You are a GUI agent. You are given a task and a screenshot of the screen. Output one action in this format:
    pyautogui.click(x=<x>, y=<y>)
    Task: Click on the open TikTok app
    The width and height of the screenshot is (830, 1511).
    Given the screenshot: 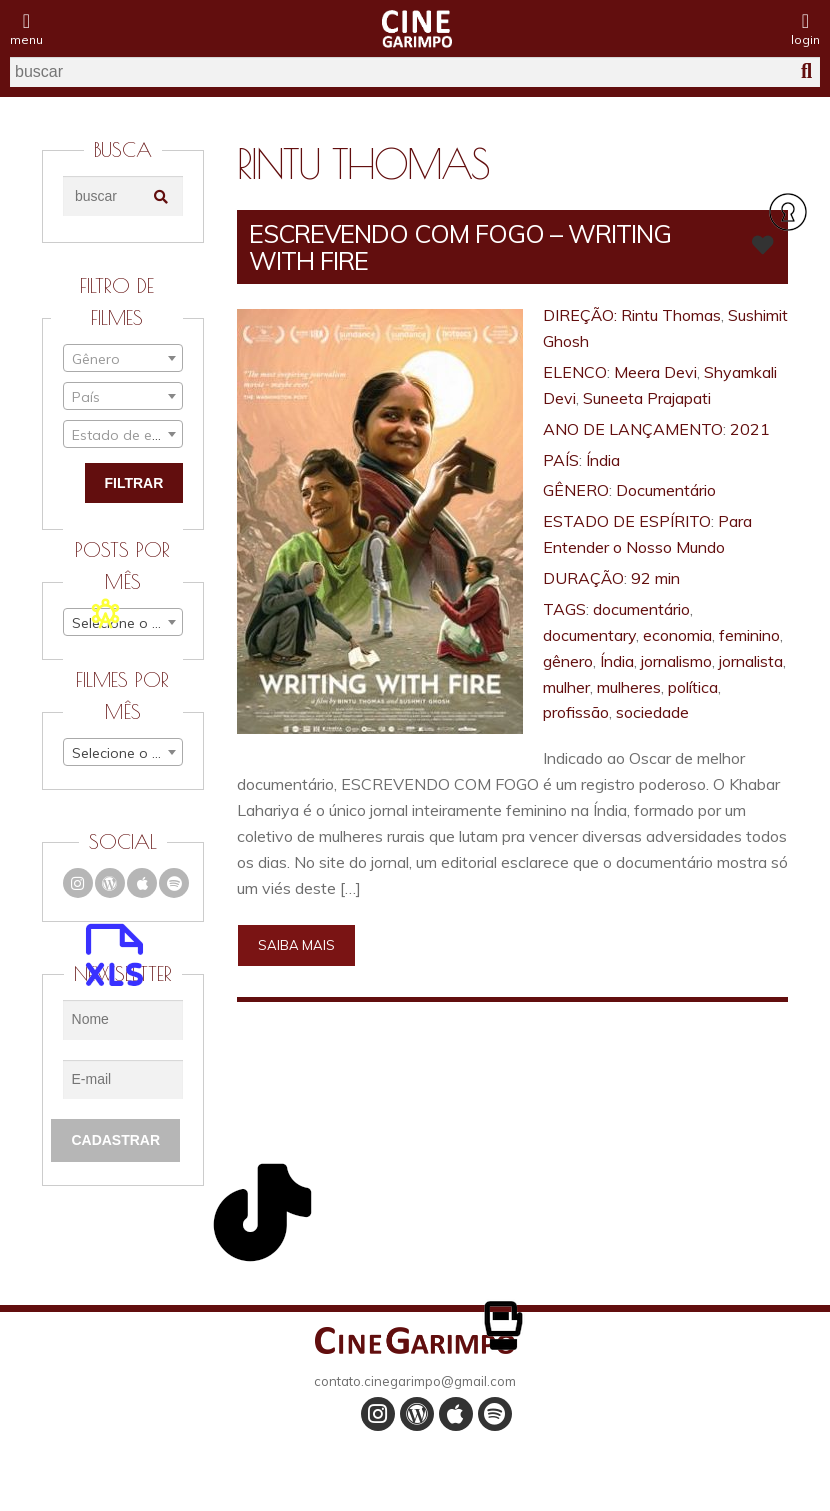 What is the action you would take?
    pyautogui.click(x=262, y=1212)
    